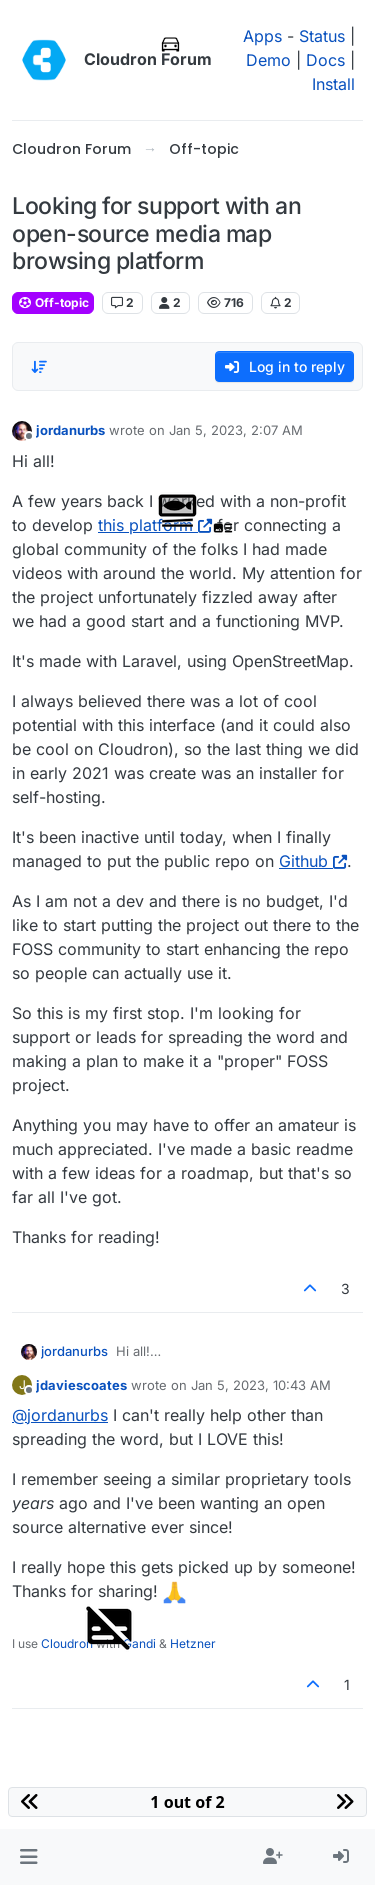 The width and height of the screenshot is (375, 1885). I want to click on view media with text description, so click(223, 528).